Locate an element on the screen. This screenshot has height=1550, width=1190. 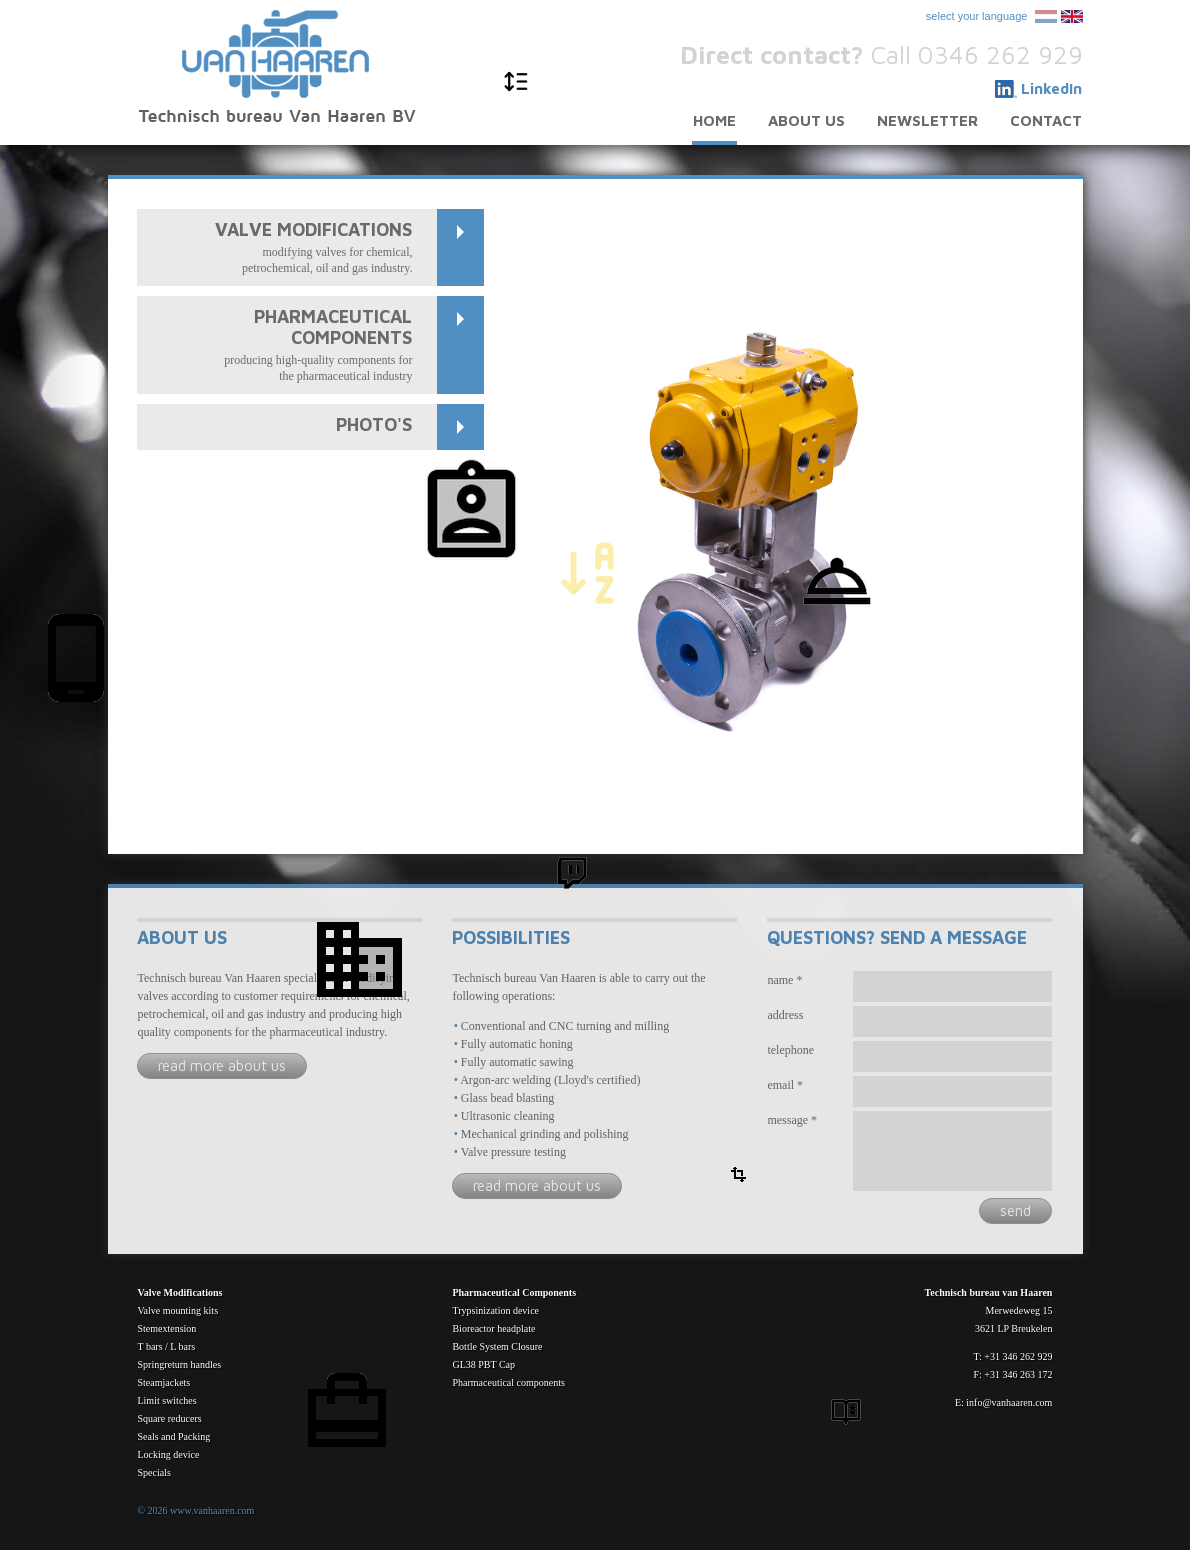
access mobile device settings is located at coordinates (76, 658).